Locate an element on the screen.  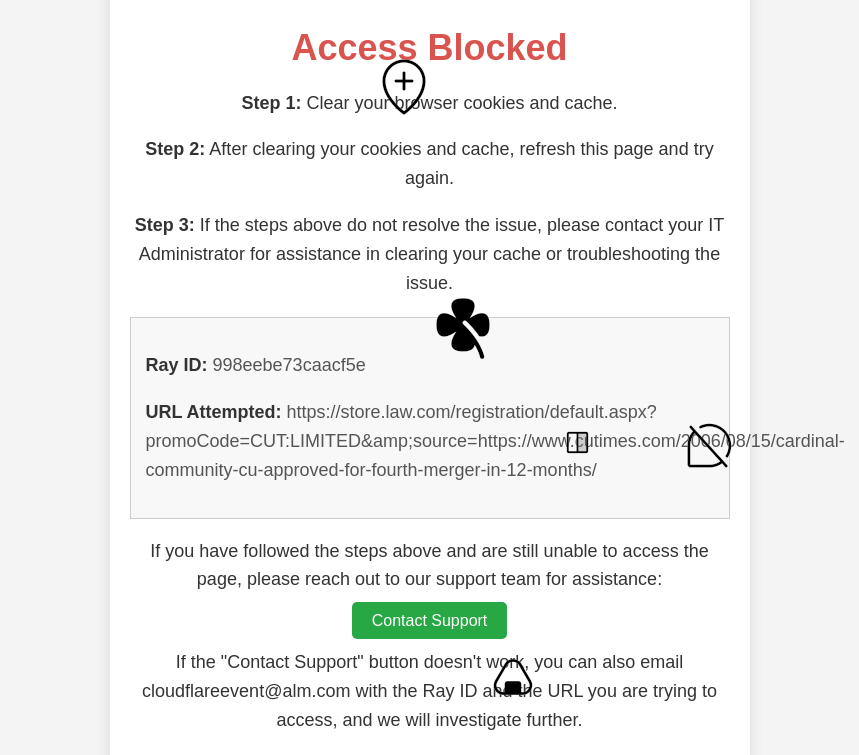
food or restaurant category indicator is located at coordinates (513, 677).